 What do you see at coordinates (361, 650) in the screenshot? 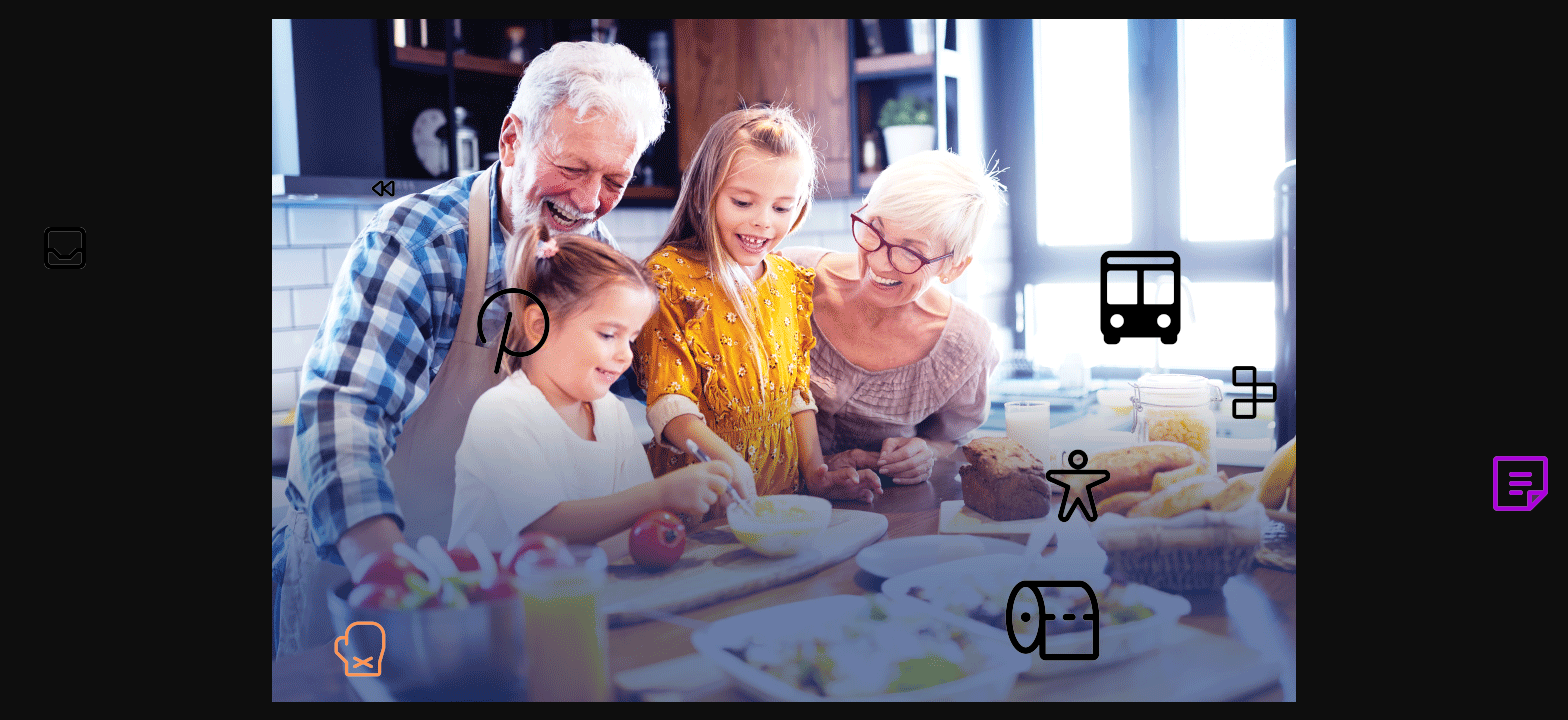
I see `access boxing or combat sports content` at bounding box center [361, 650].